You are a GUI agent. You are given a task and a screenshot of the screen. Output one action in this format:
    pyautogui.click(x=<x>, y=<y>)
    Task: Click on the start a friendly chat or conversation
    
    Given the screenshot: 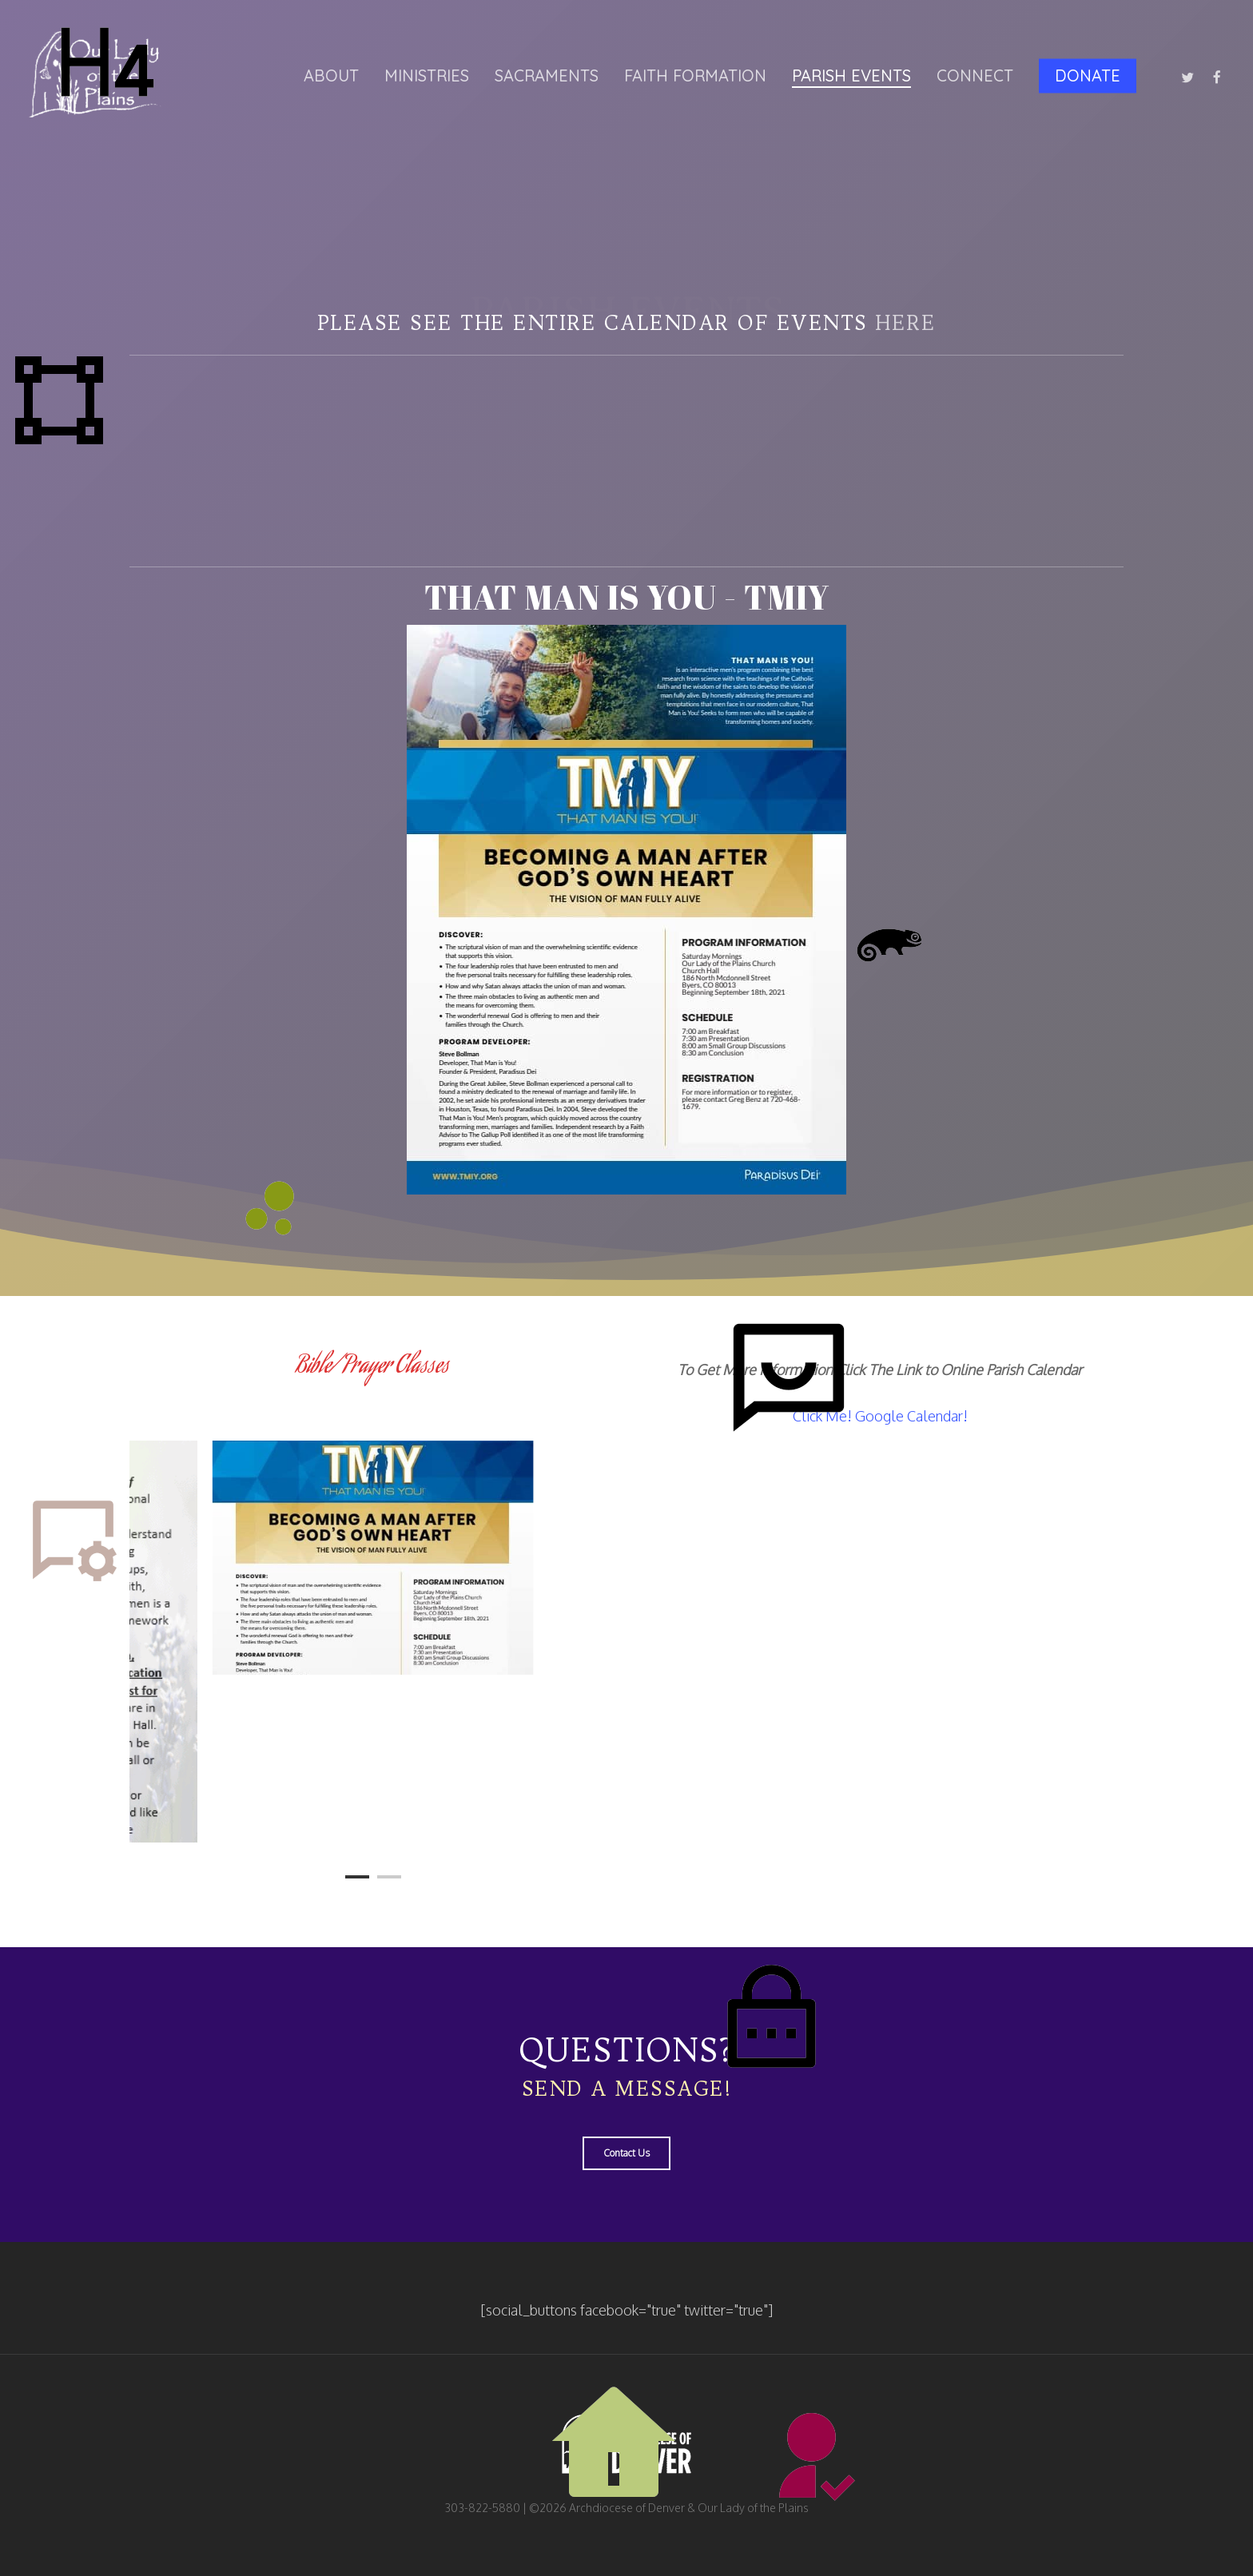 What is the action you would take?
    pyautogui.click(x=789, y=1373)
    